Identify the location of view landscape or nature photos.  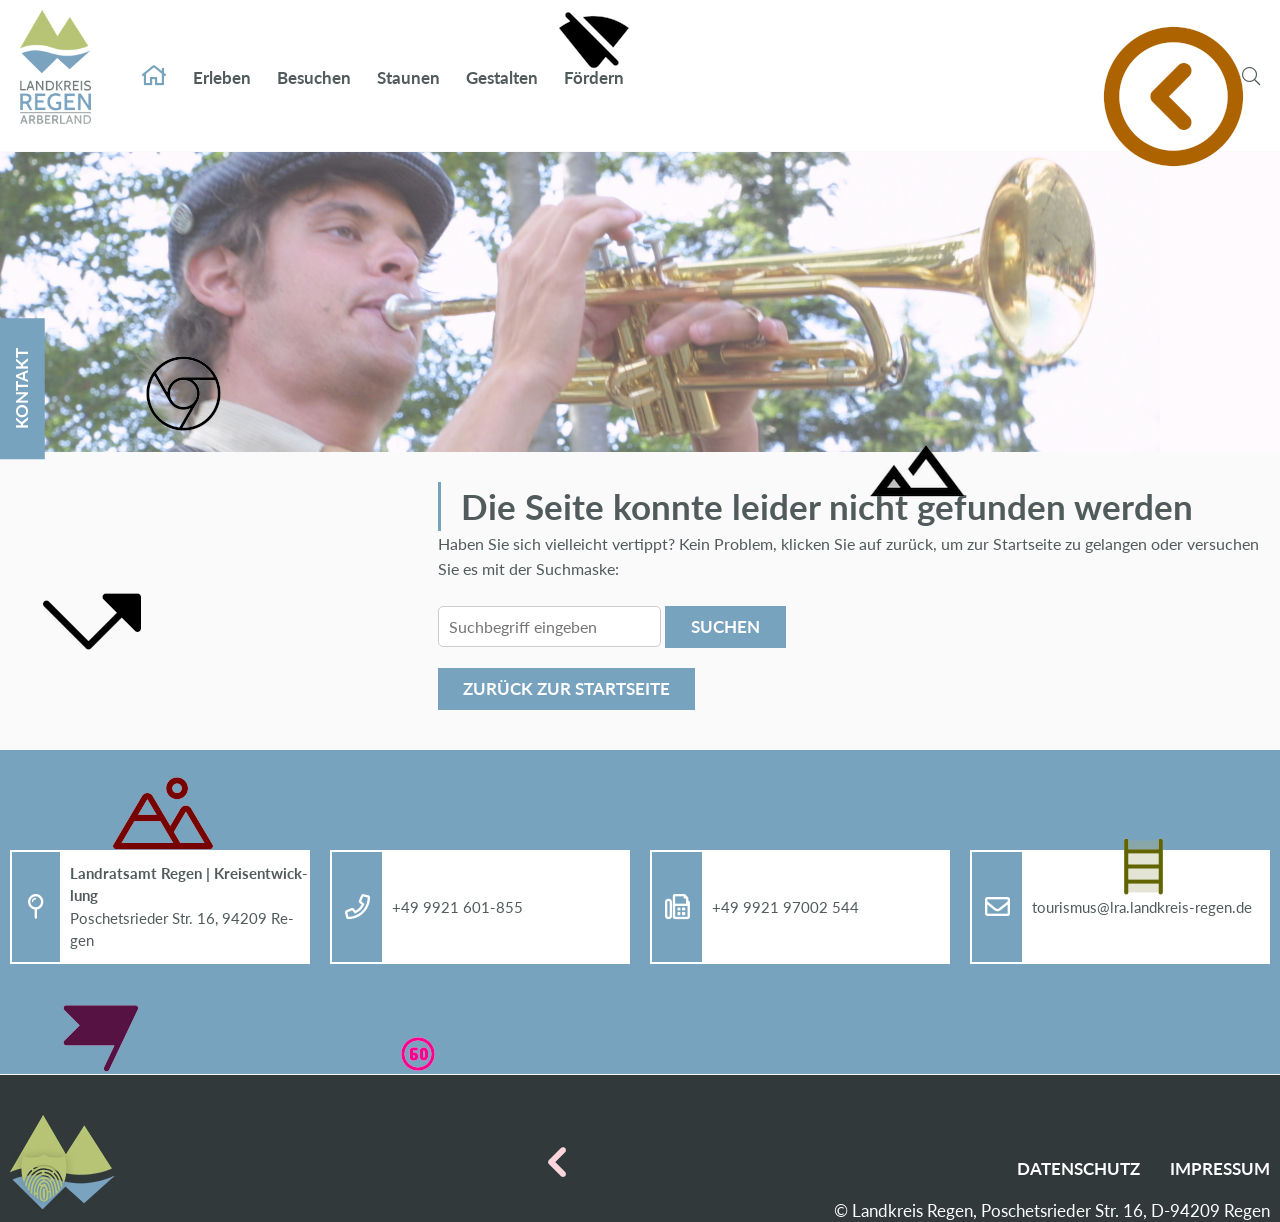
(163, 818).